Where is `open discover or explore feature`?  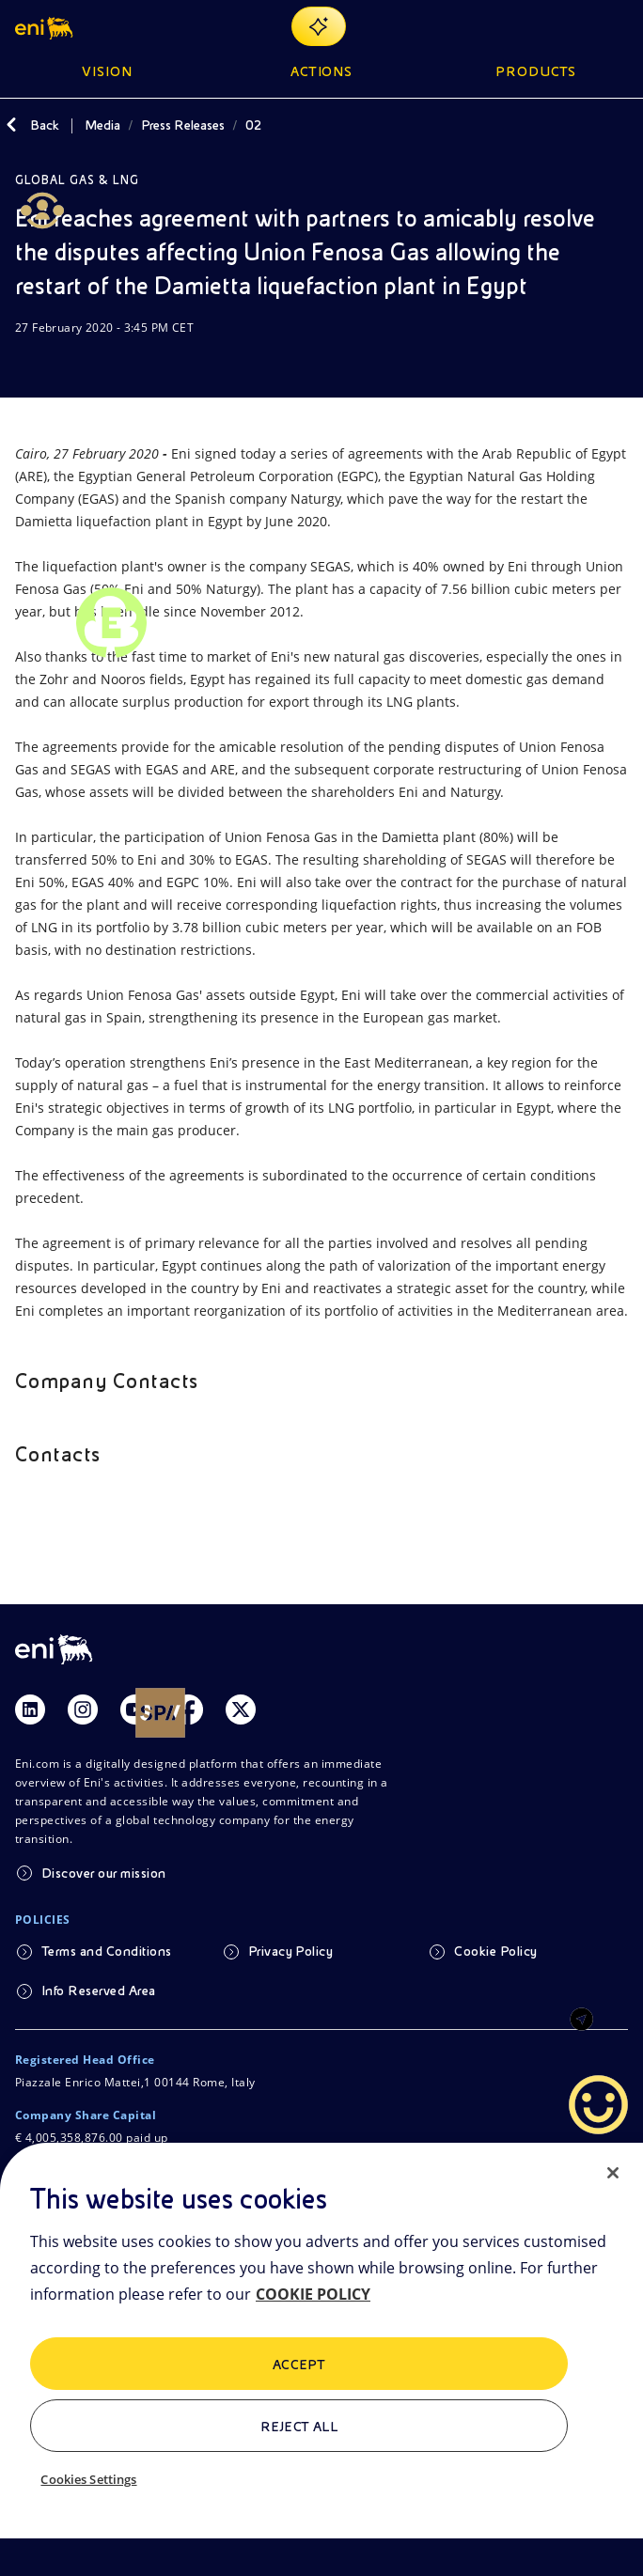 open discover or explore feature is located at coordinates (580, 2019).